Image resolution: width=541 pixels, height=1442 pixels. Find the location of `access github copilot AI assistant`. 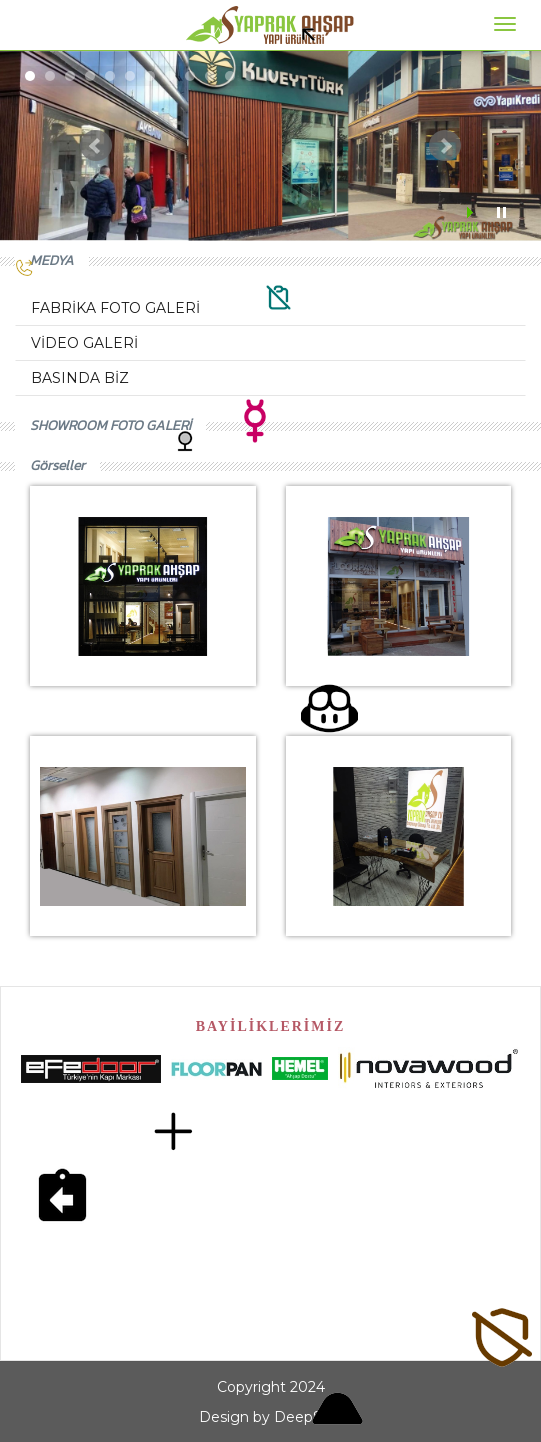

access github copilot AI assistant is located at coordinates (329, 708).